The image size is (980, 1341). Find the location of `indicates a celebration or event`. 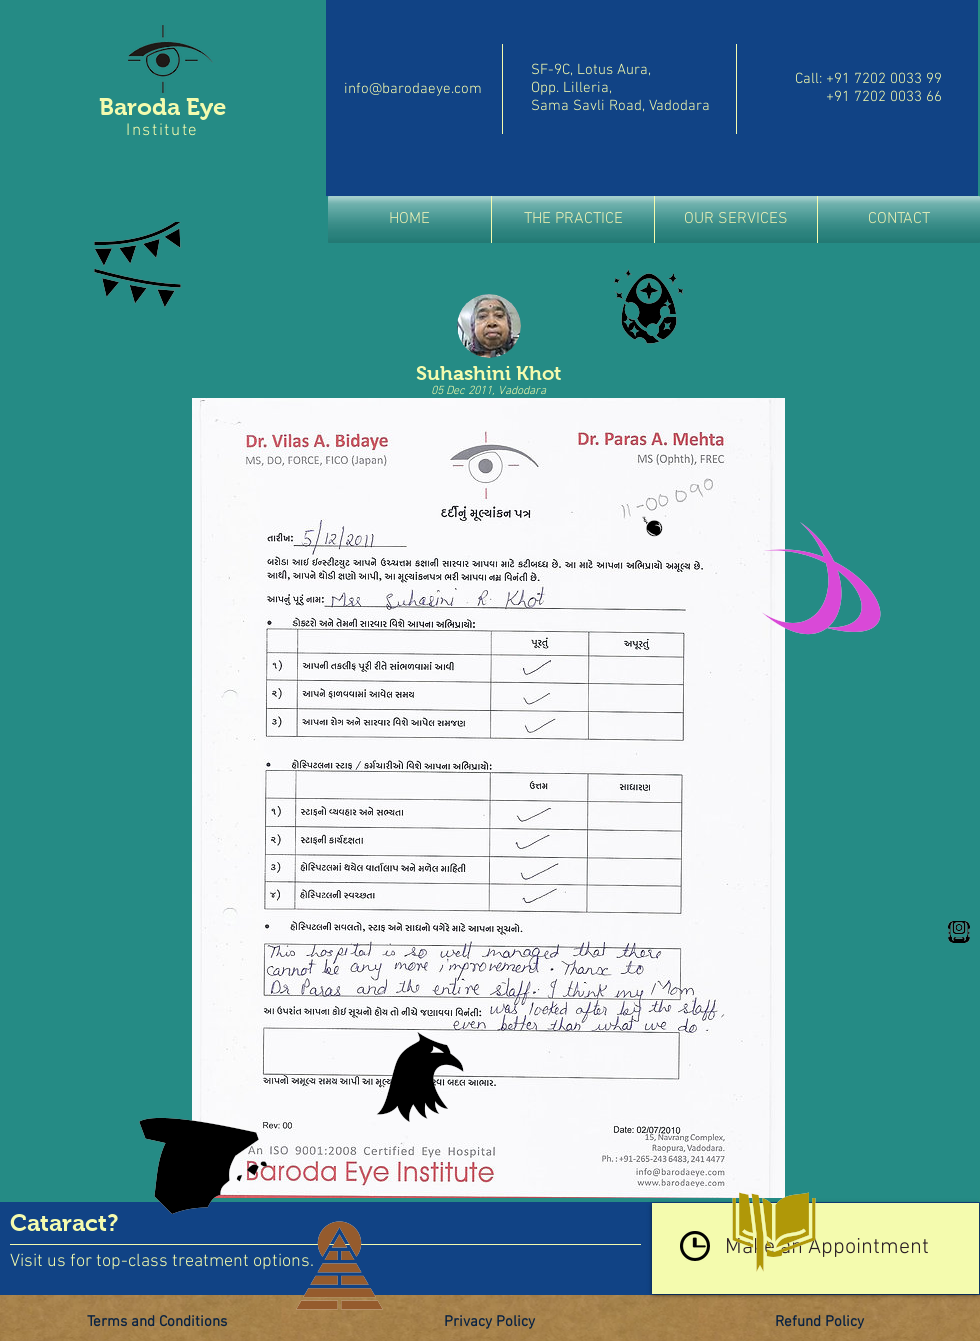

indicates a celebration or event is located at coordinates (137, 264).